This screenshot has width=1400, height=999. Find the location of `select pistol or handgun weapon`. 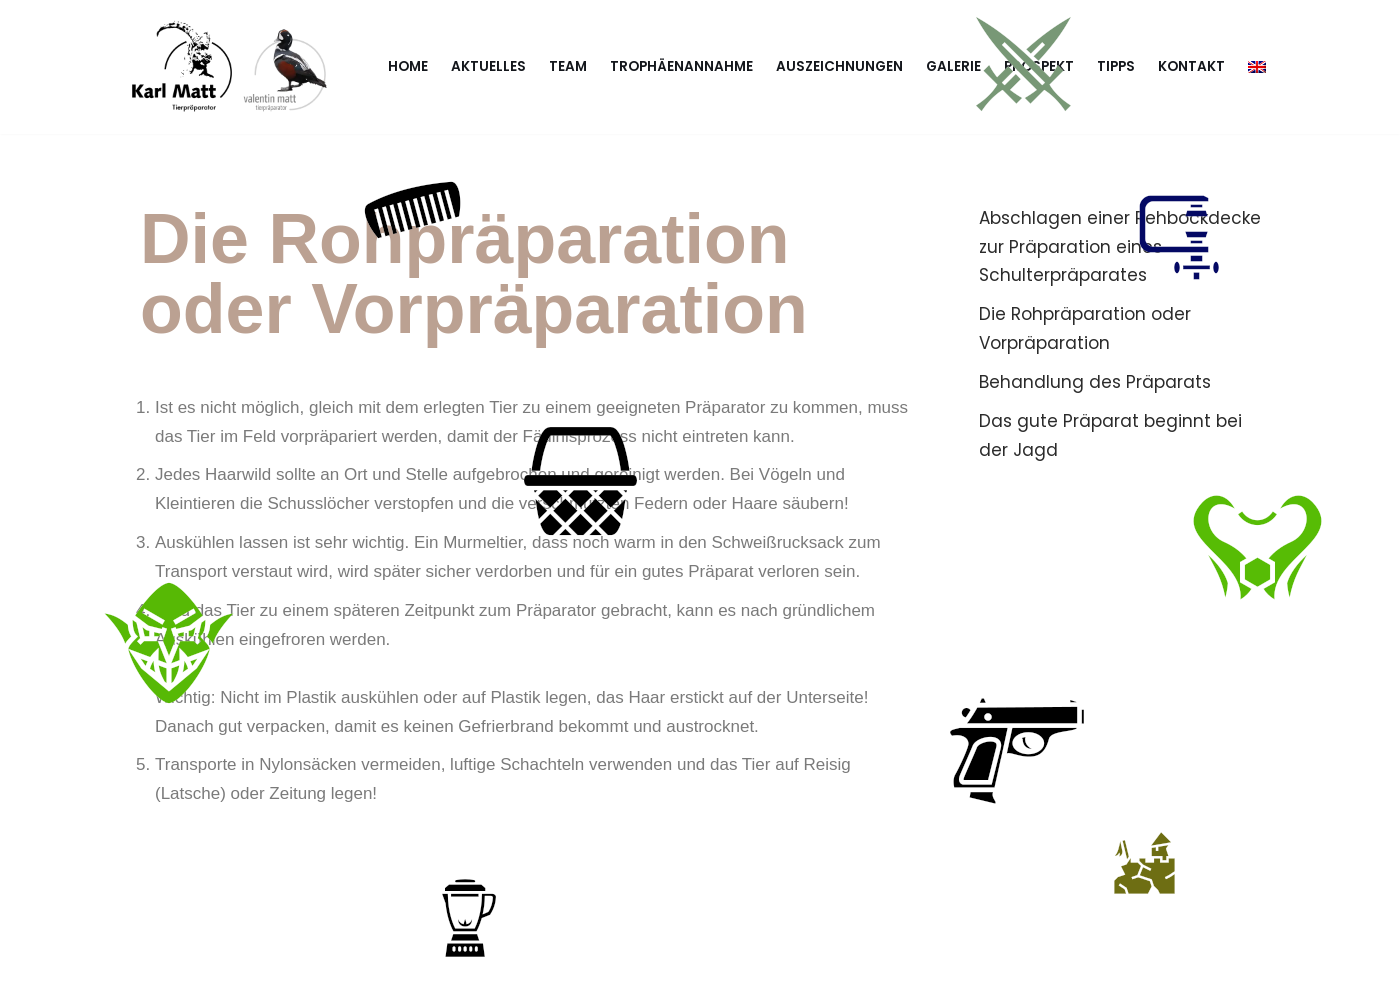

select pistol or handgun weapon is located at coordinates (1017, 751).